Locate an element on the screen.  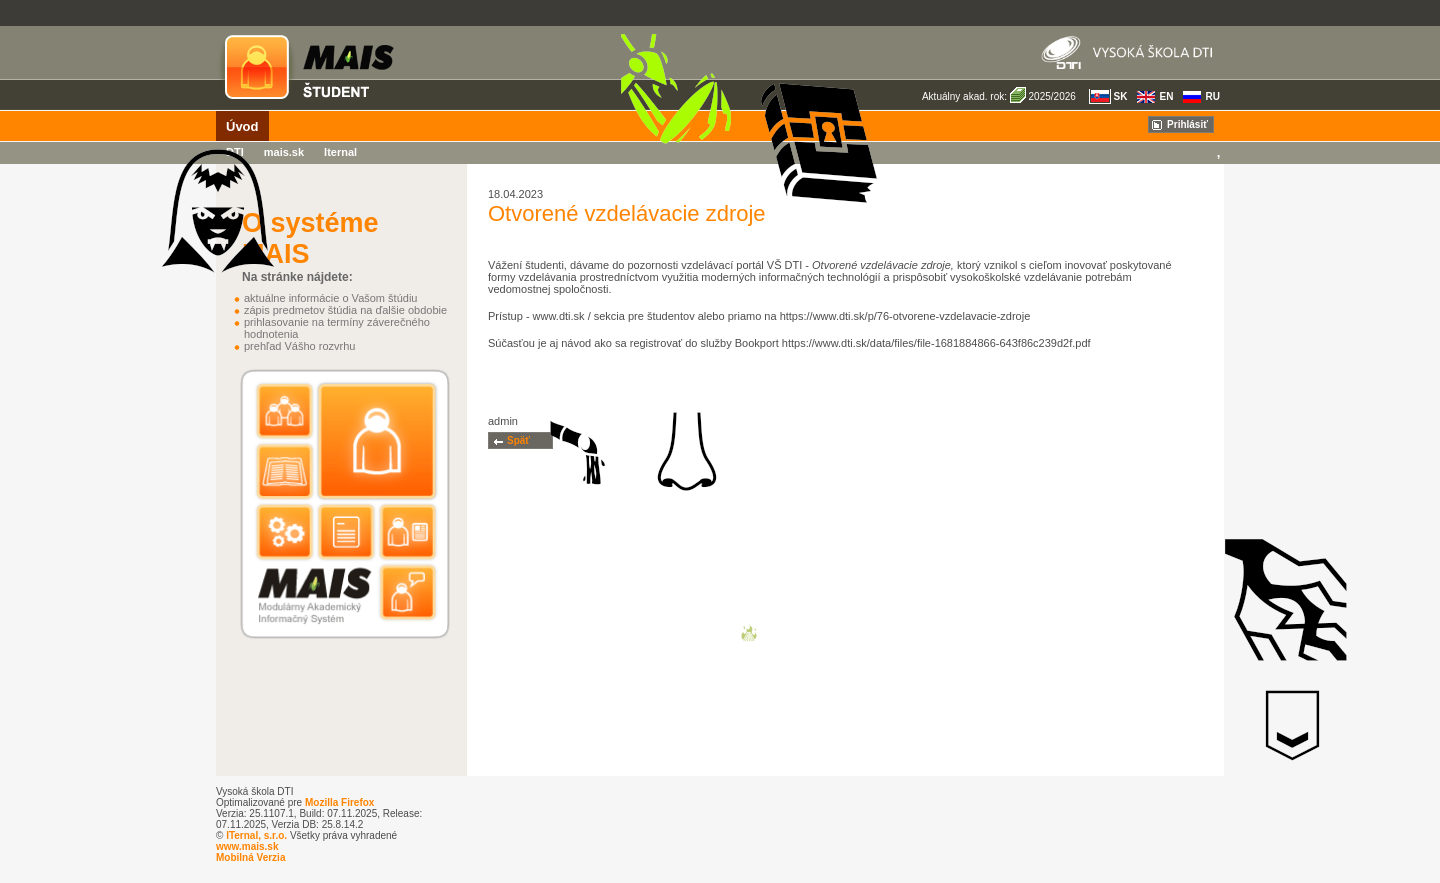
access hidden or locked content is located at coordinates (819, 143).